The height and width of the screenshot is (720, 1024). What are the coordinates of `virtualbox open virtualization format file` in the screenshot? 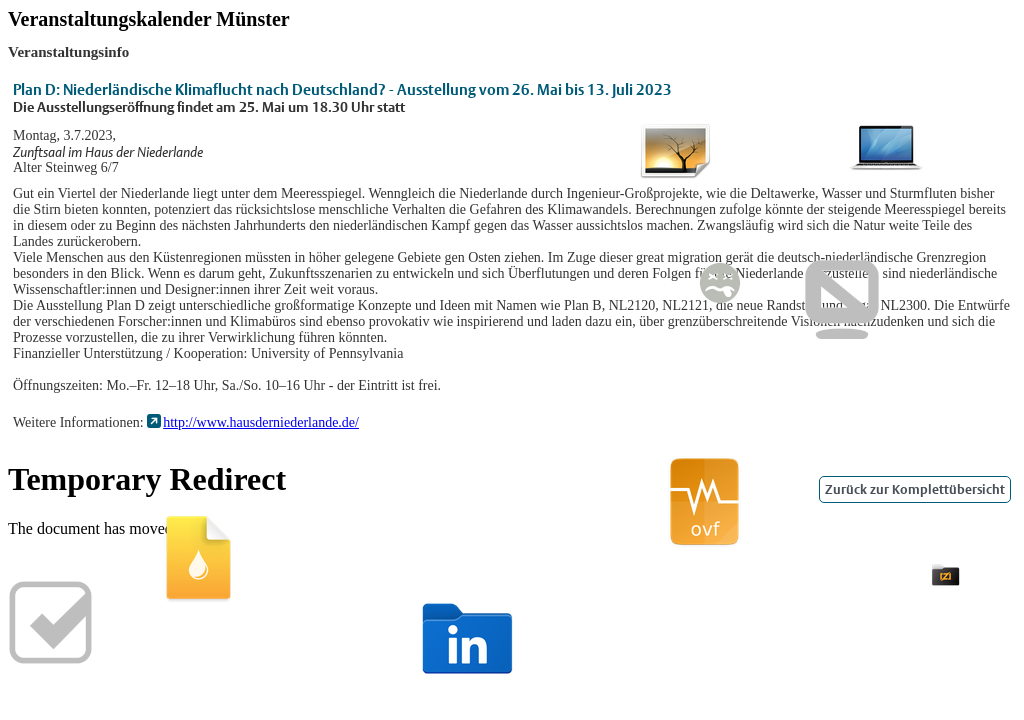 It's located at (704, 501).